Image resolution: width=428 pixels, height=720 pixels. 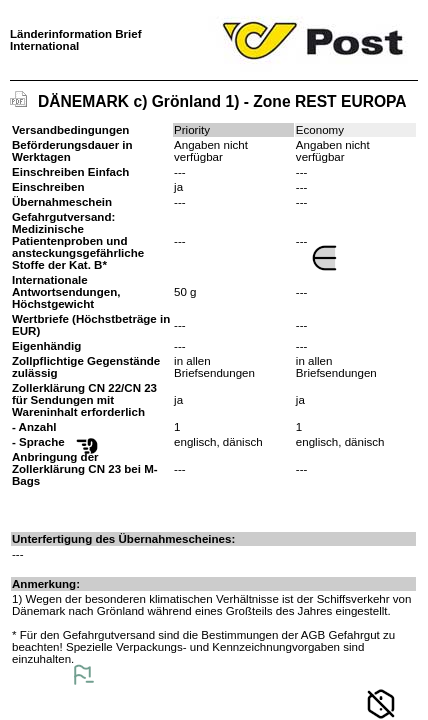 What do you see at coordinates (381, 704) in the screenshot?
I see `dismiss or disable alert notifications` at bounding box center [381, 704].